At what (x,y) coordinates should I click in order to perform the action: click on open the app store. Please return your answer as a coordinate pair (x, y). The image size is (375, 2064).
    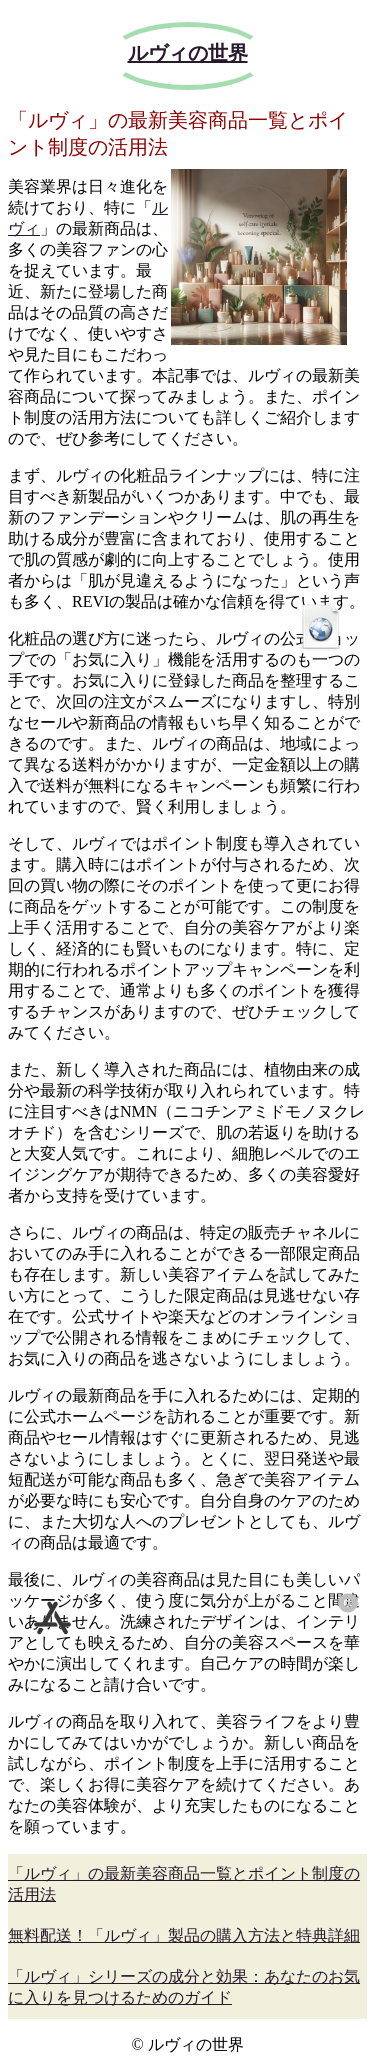
    Looking at the image, I should click on (52, 1617).